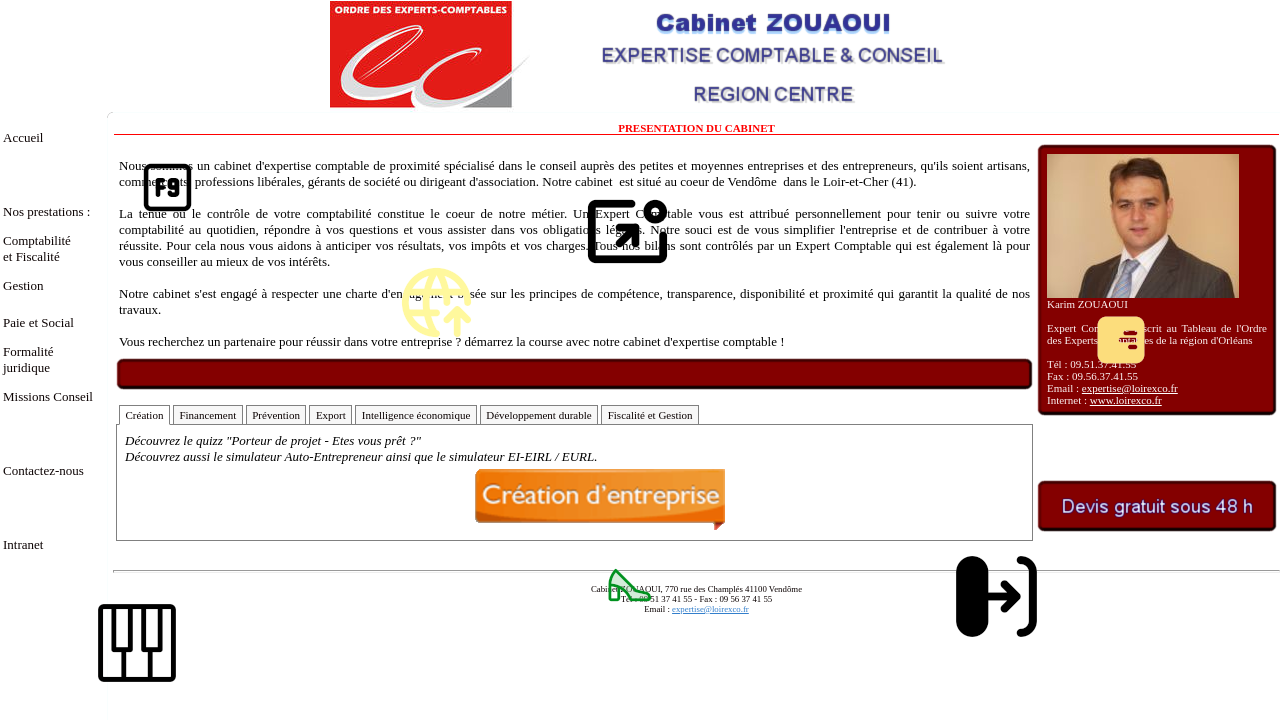 The height and width of the screenshot is (720, 1280). What do you see at coordinates (1121, 340) in the screenshot?
I see `align content to the right center` at bounding box center [1121, 340].